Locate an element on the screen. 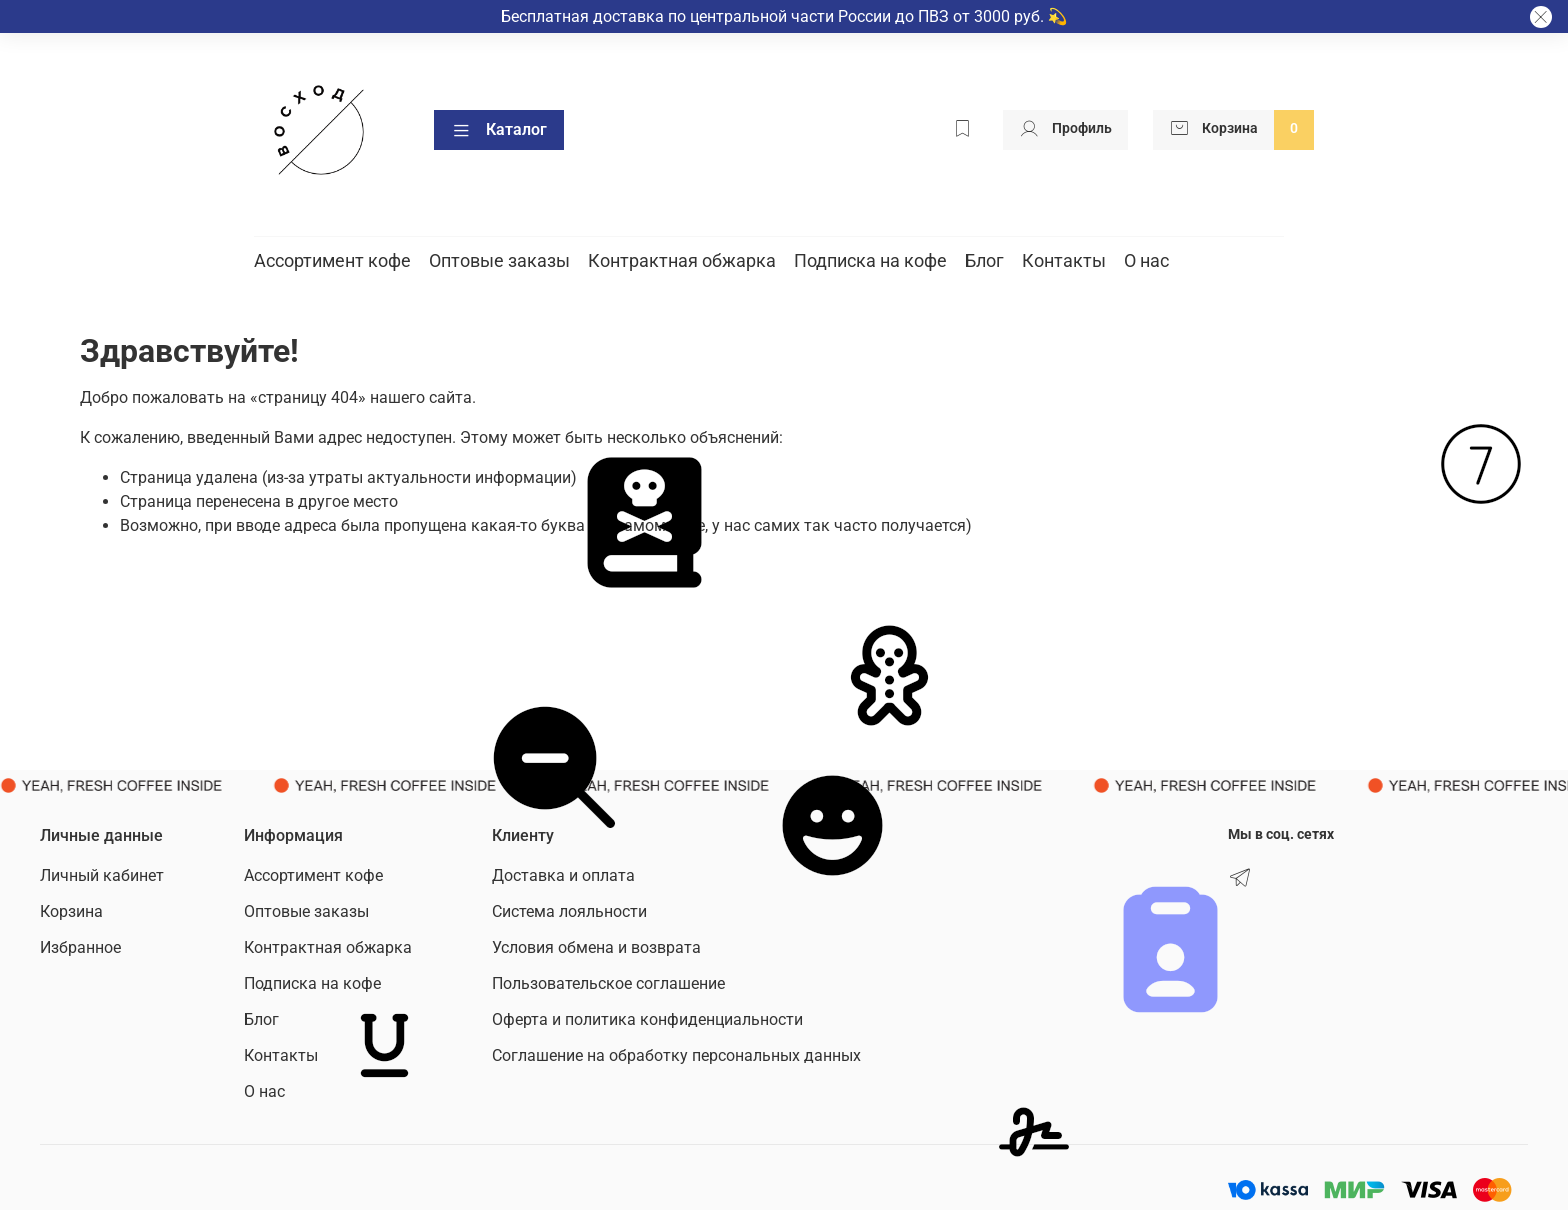 The width and height of the screenshot is (1568, 1210). react with a happy emoji is located at coordinates (832, 825).